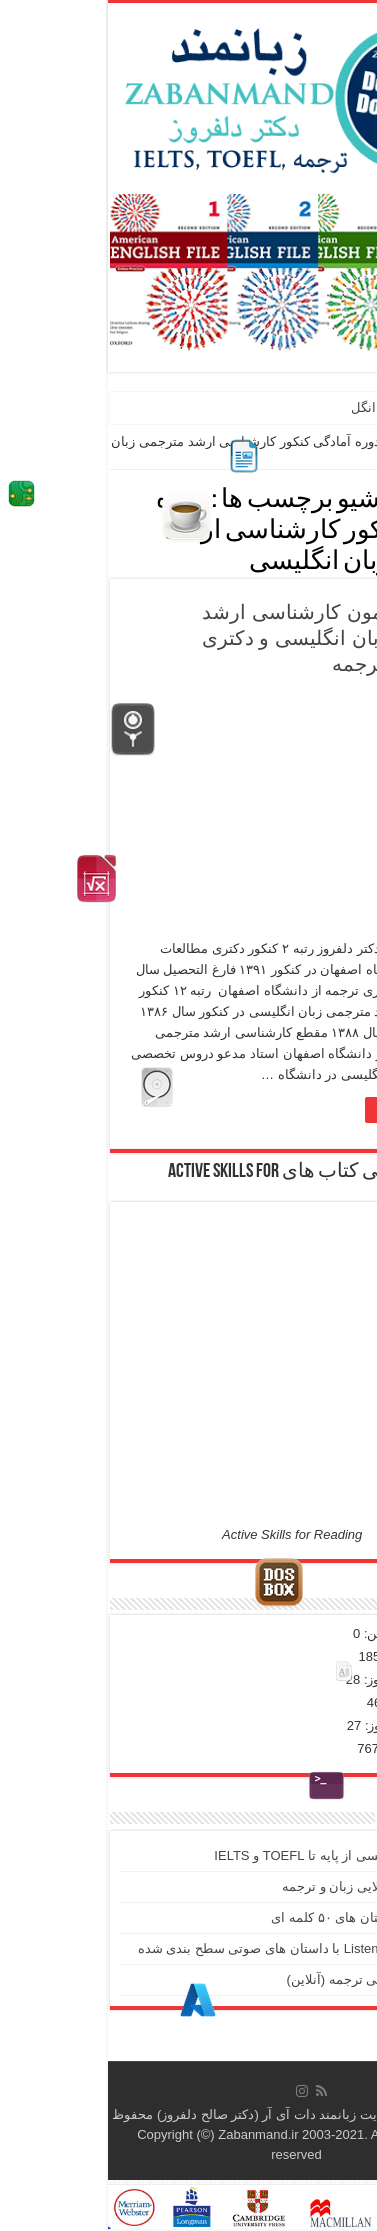  Describe the element at coordinates (186, 515) in the screenshot. I see `launch a java application` at that location.